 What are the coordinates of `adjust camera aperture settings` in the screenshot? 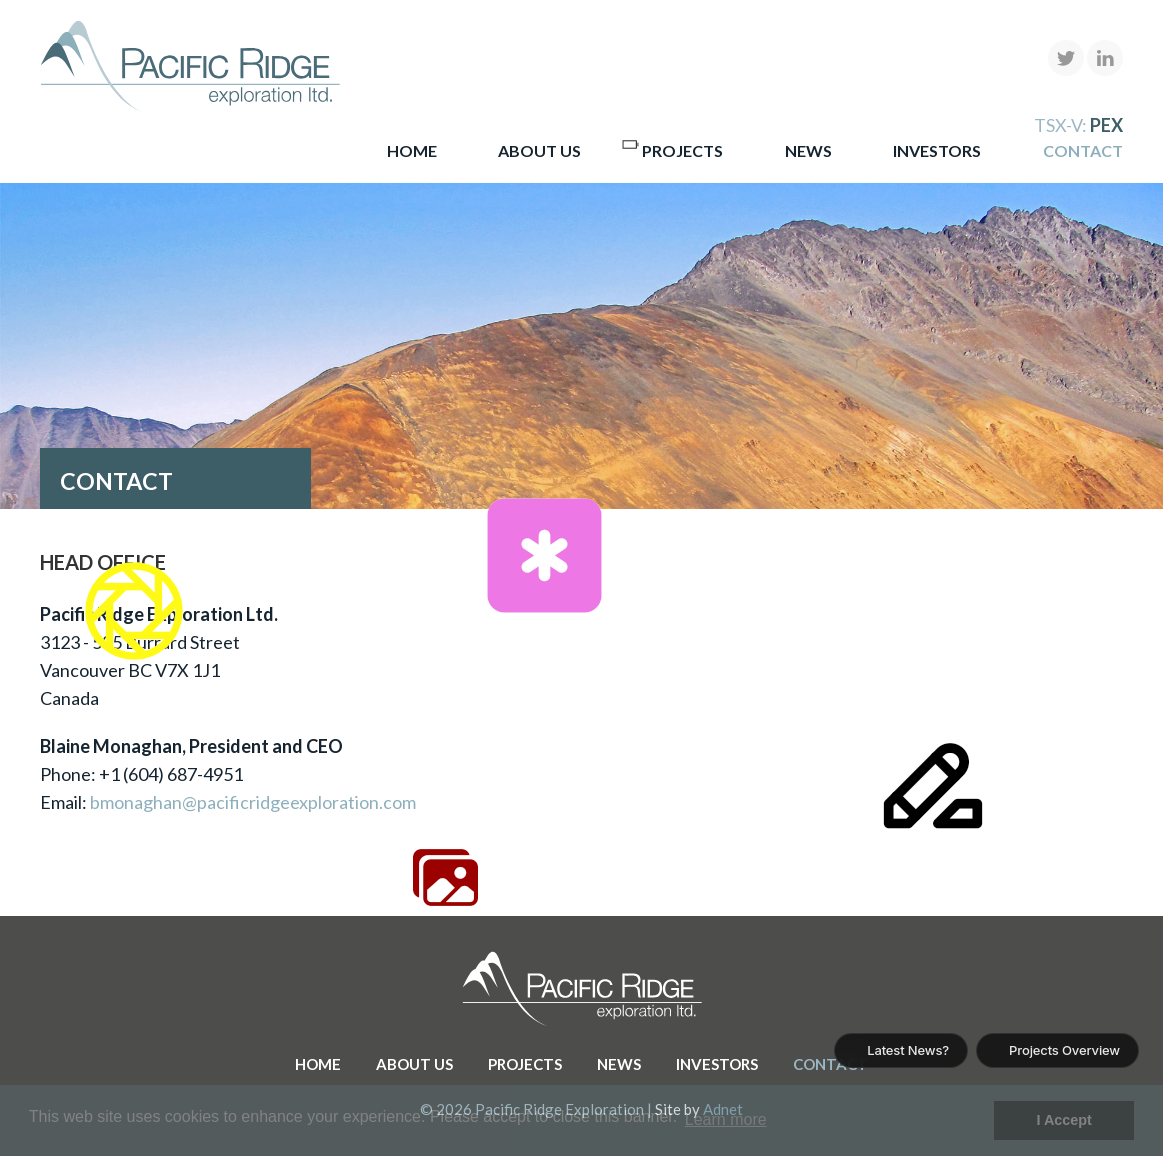 It's located at (134, 611).